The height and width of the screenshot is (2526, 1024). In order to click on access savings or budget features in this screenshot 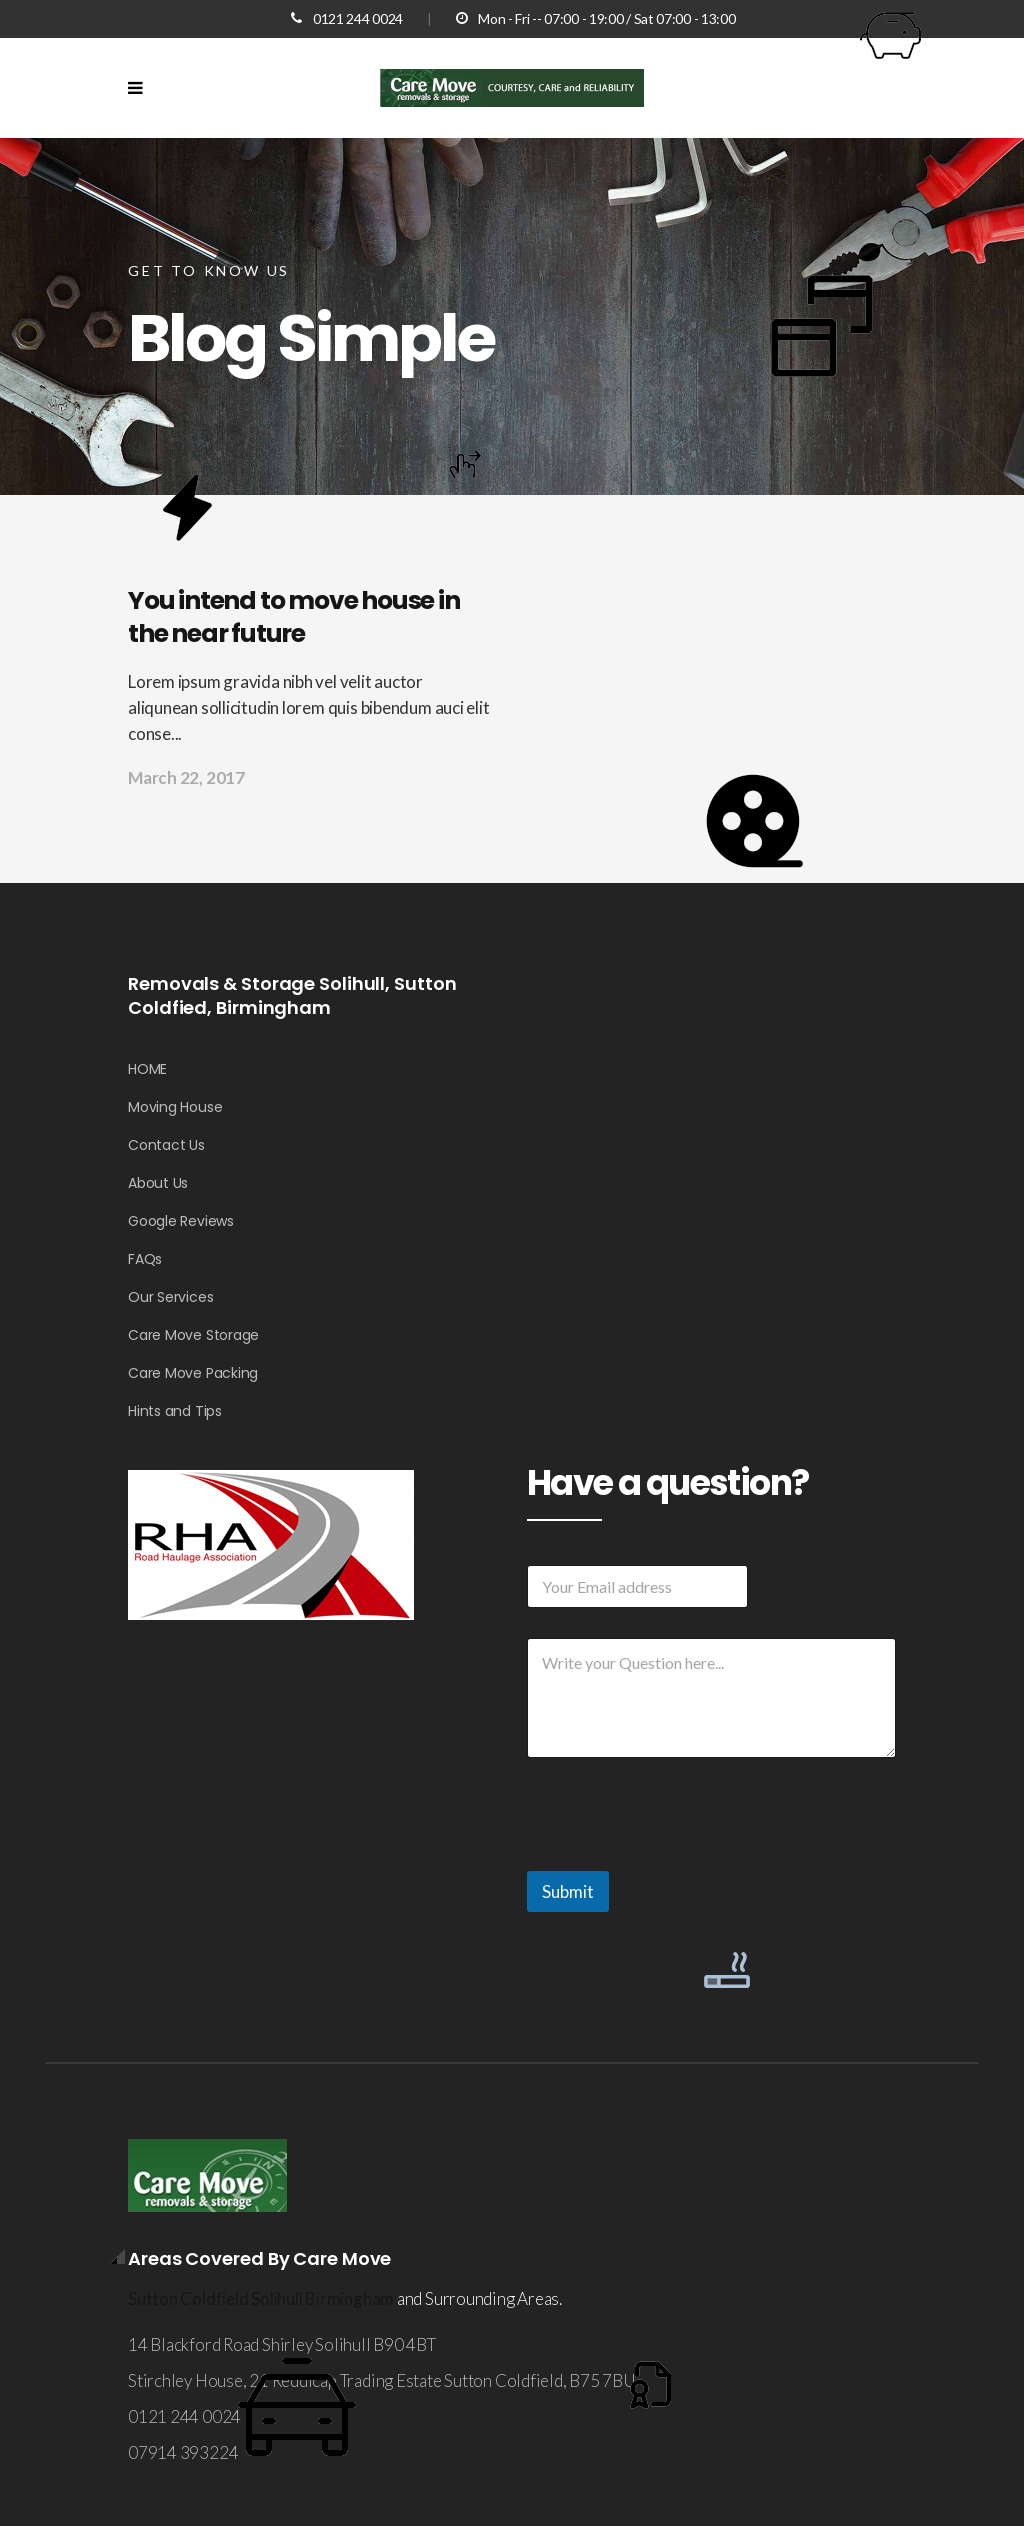, I will do `click(891, 35)`.